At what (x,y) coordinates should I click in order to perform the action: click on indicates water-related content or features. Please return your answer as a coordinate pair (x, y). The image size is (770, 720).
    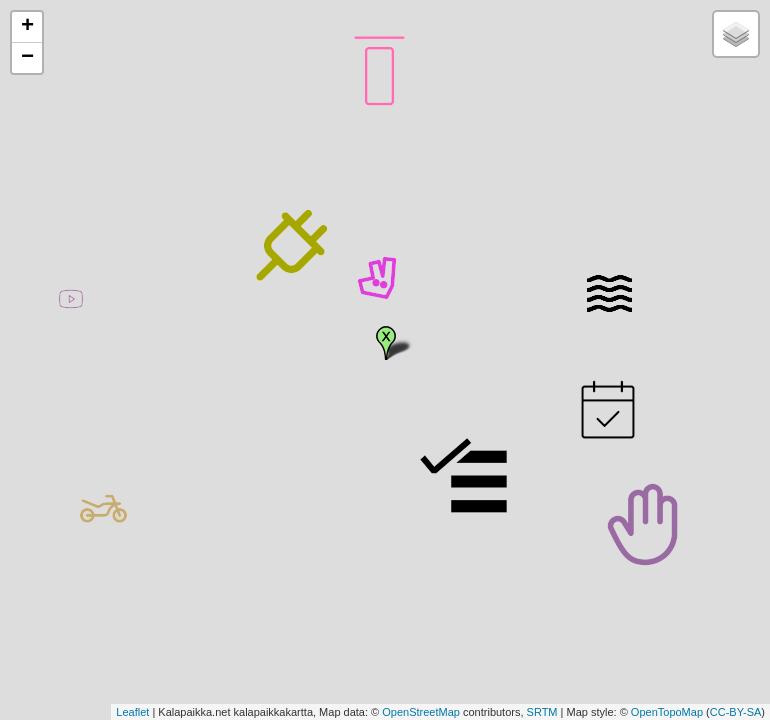
    Looking at the image, I should click on (609, 293).